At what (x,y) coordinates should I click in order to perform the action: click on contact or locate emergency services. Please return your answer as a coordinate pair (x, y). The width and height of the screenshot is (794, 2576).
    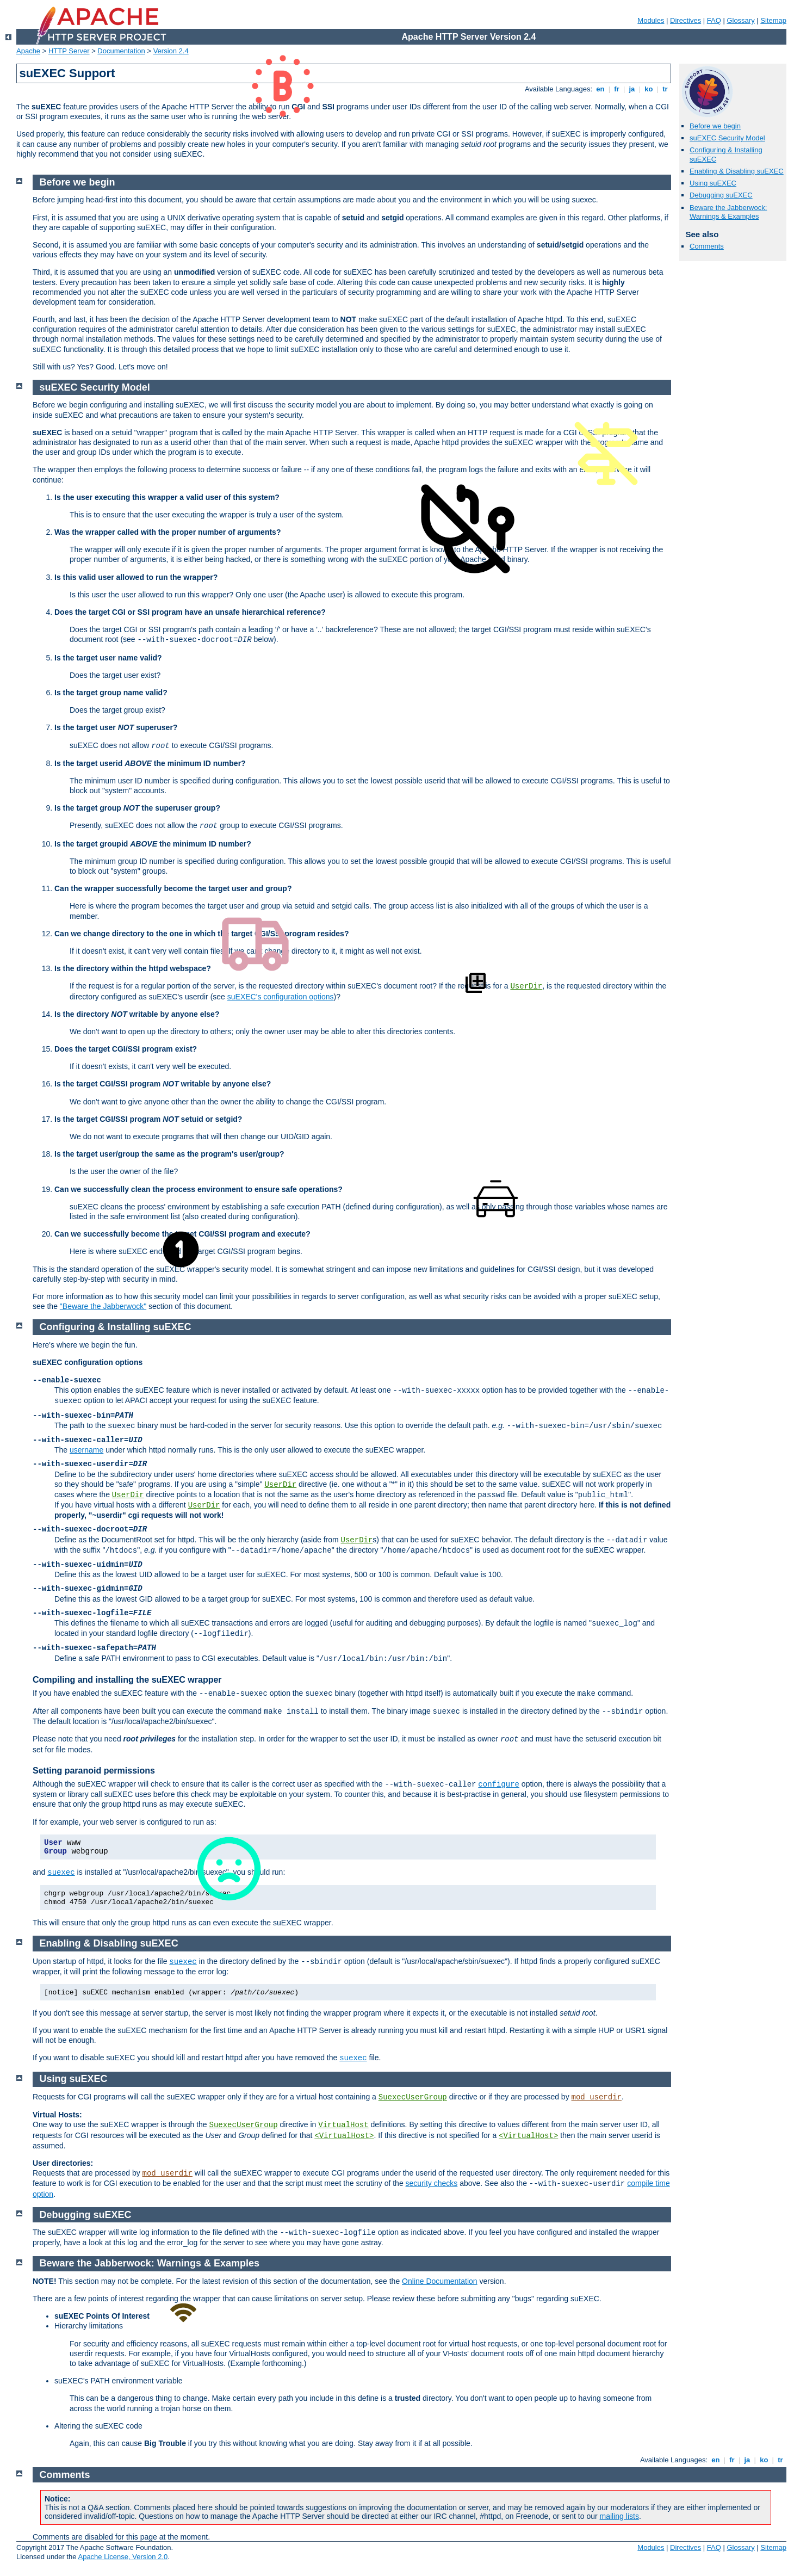
    Looking at the image, I should click on (495, 1201).